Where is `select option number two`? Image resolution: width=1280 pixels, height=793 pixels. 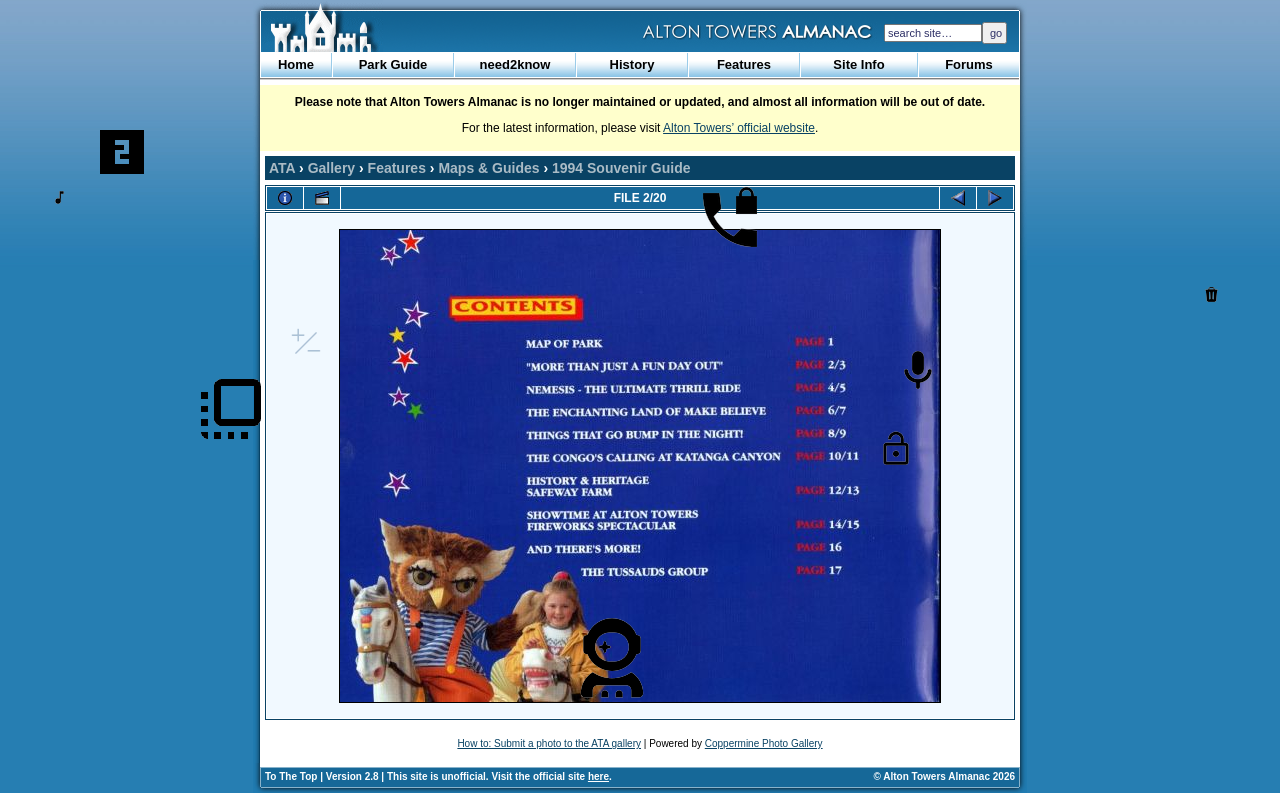 select option number two is located at coordinates (122, 152).